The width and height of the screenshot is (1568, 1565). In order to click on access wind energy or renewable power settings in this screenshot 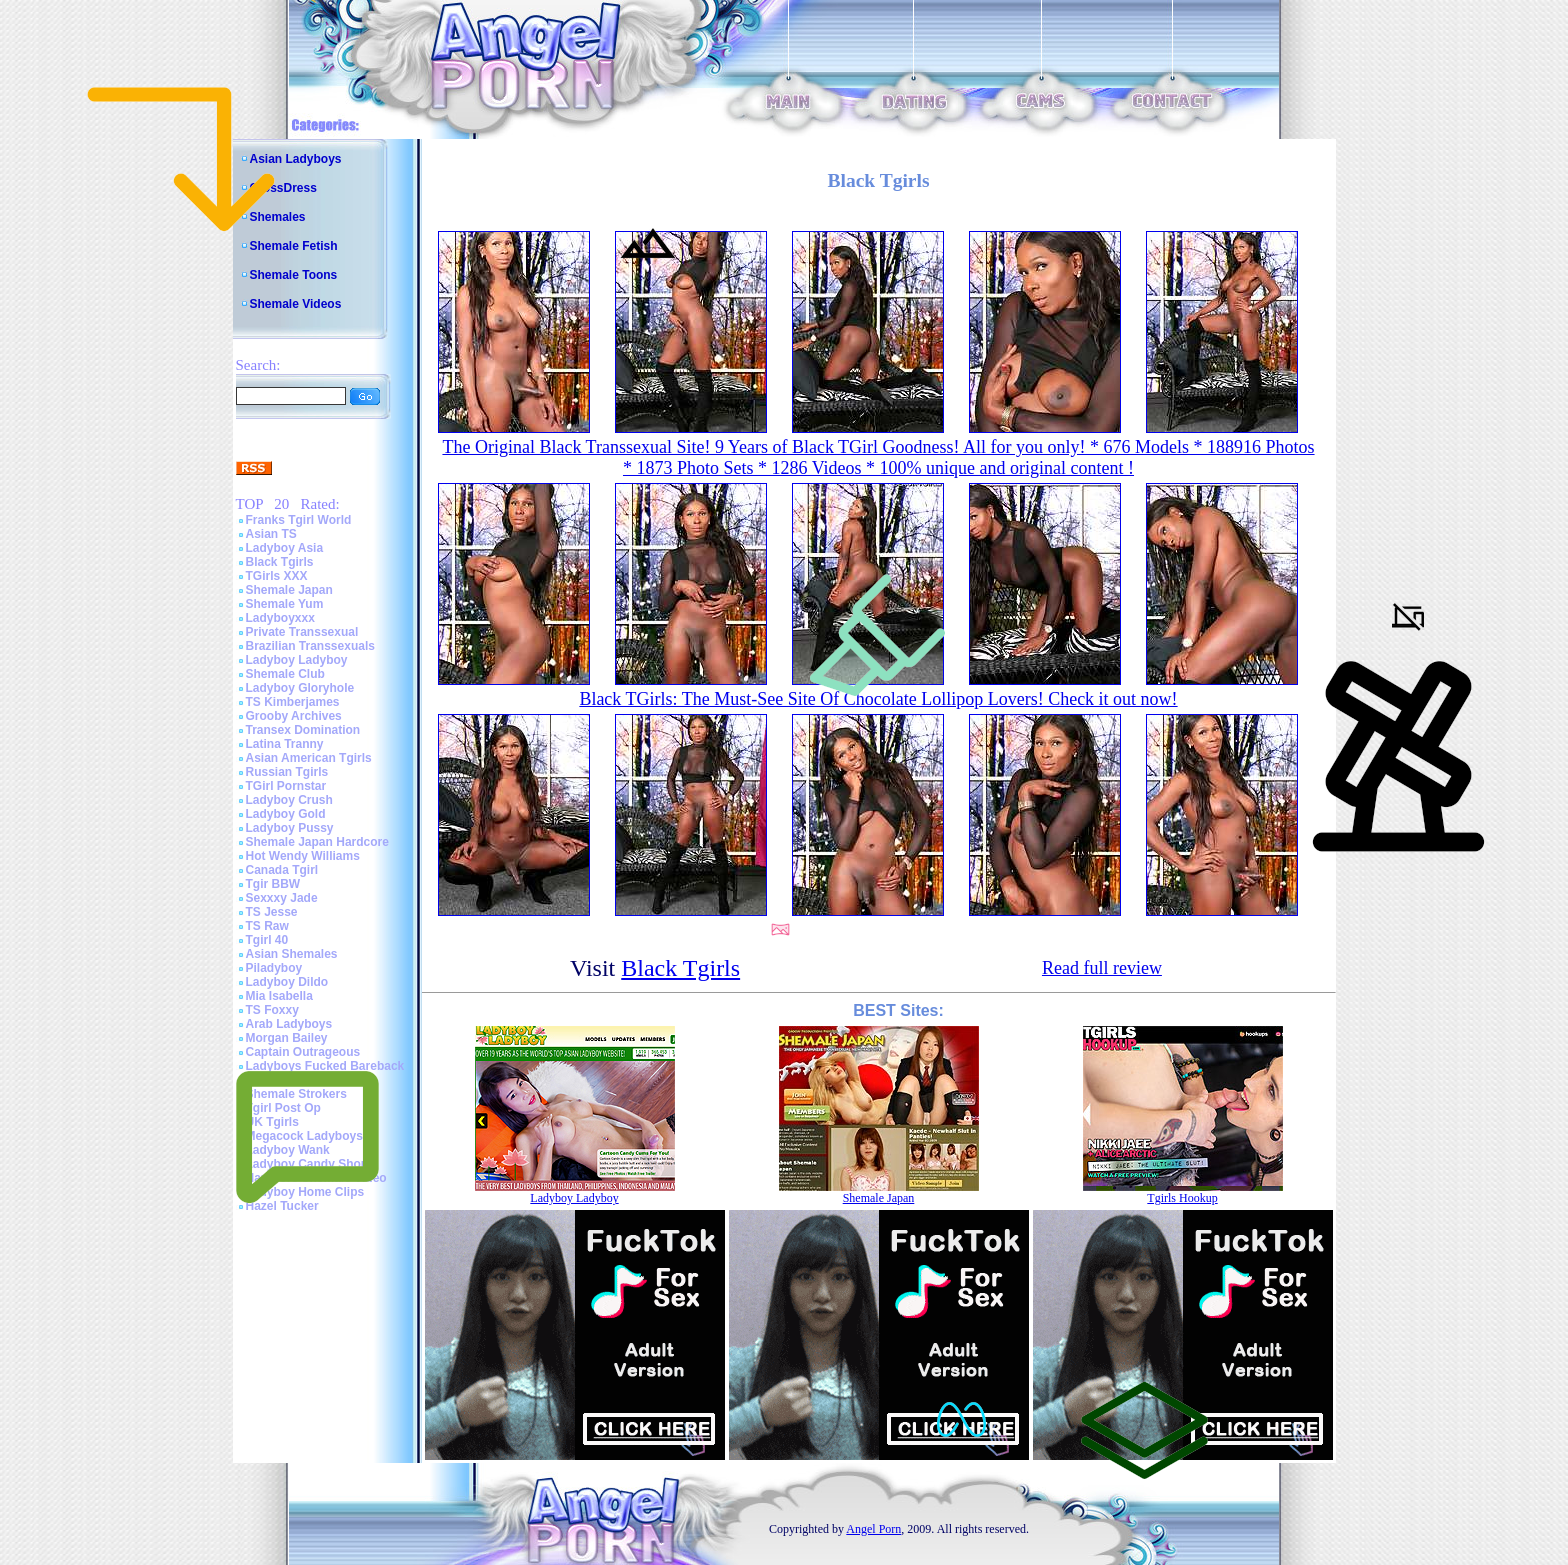, I will do `click(1398, 759)`.